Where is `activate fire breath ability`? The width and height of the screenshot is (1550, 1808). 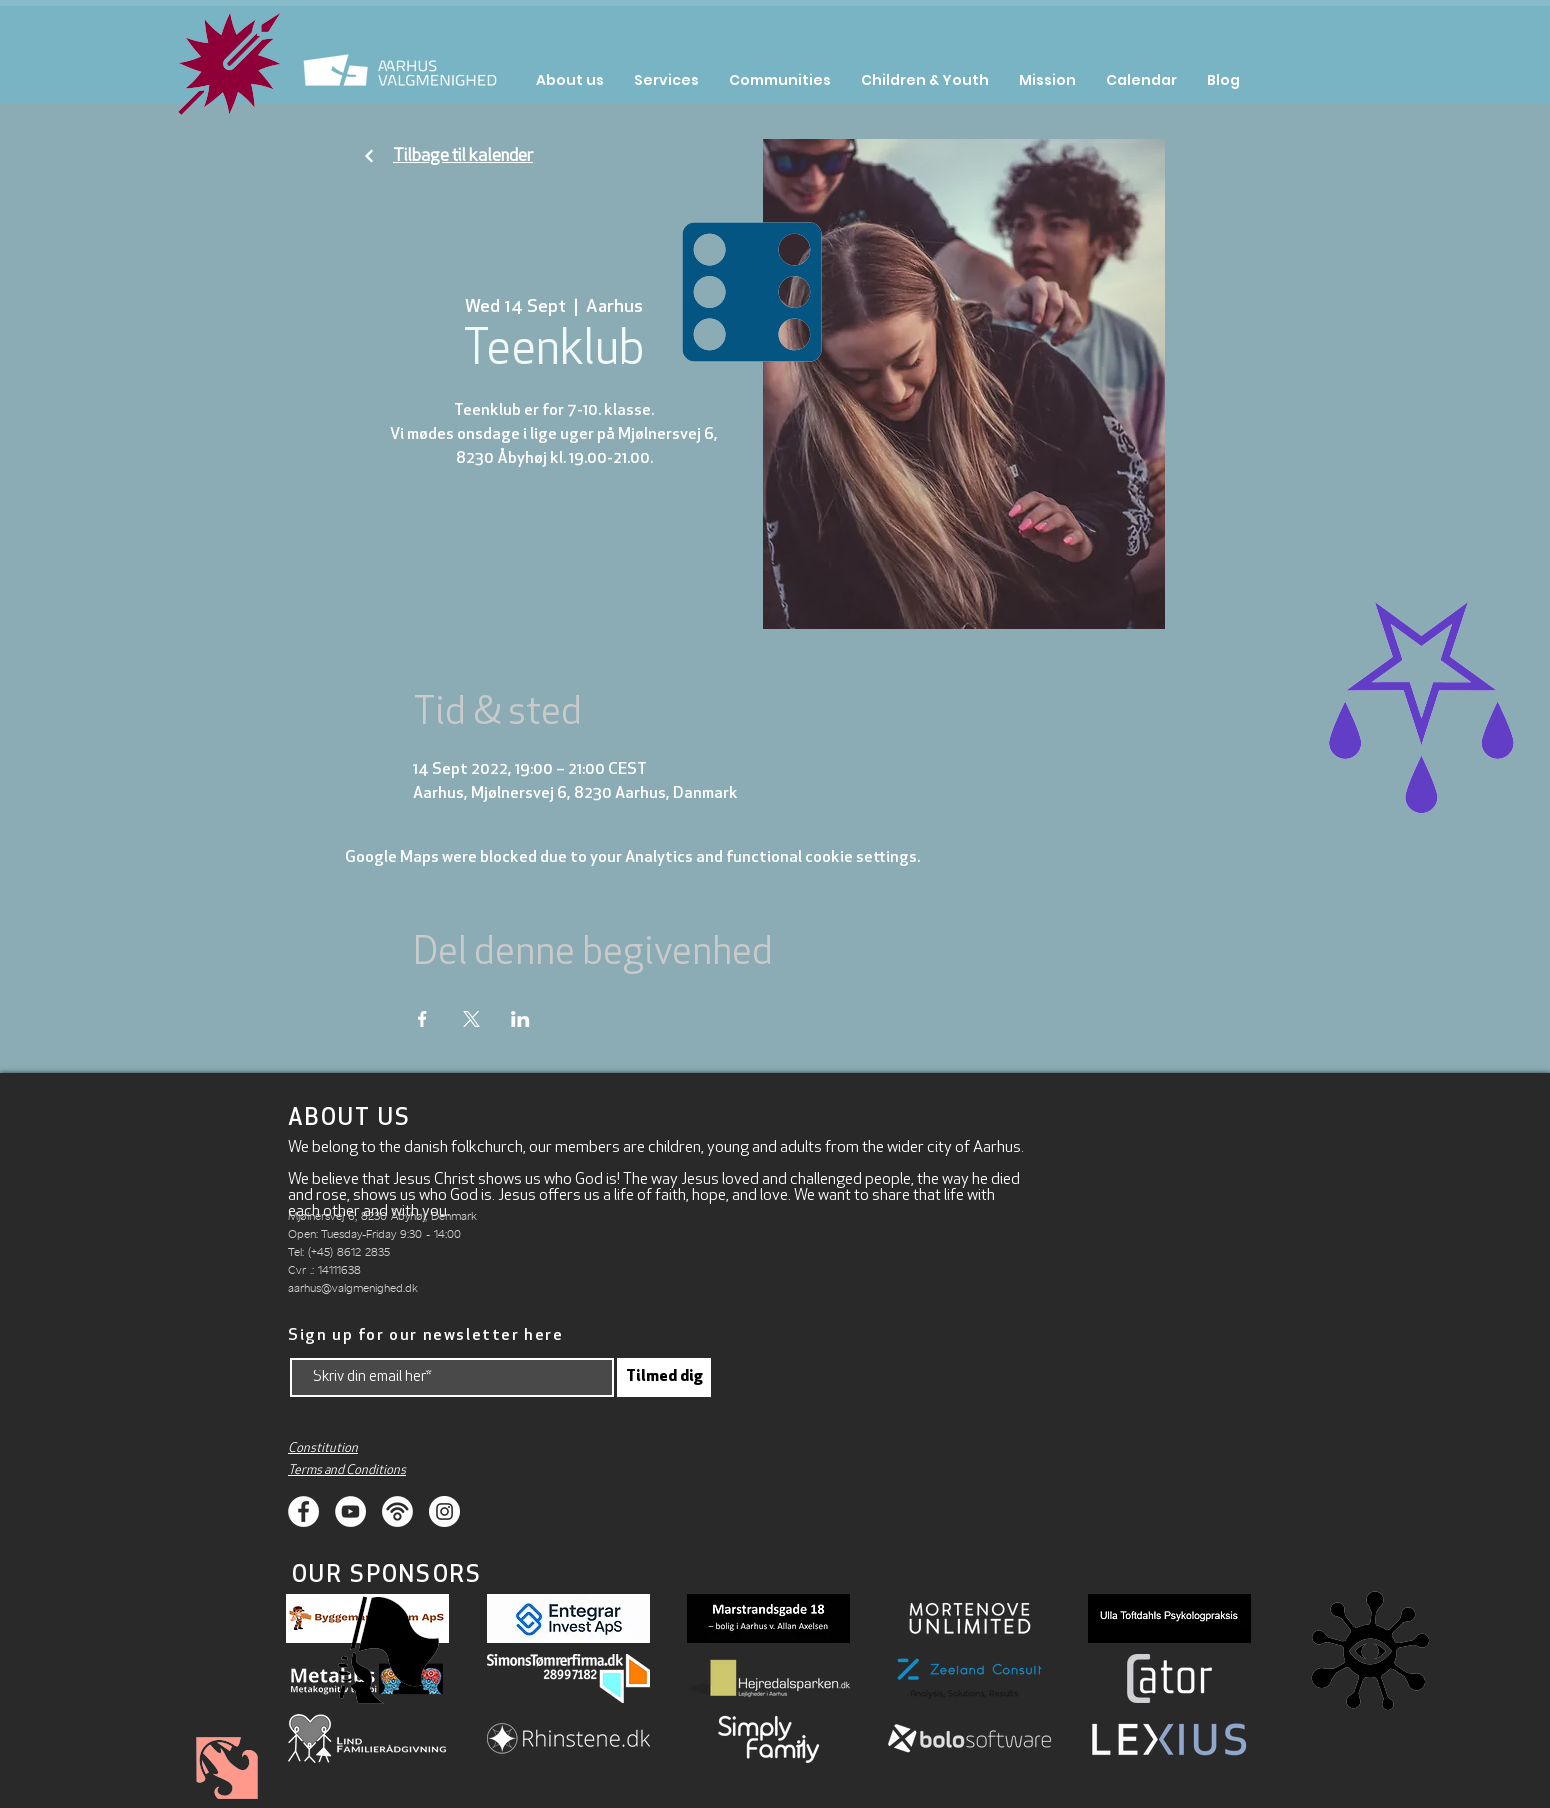 activate fire breath ability is located at coordinates (227, 1768).